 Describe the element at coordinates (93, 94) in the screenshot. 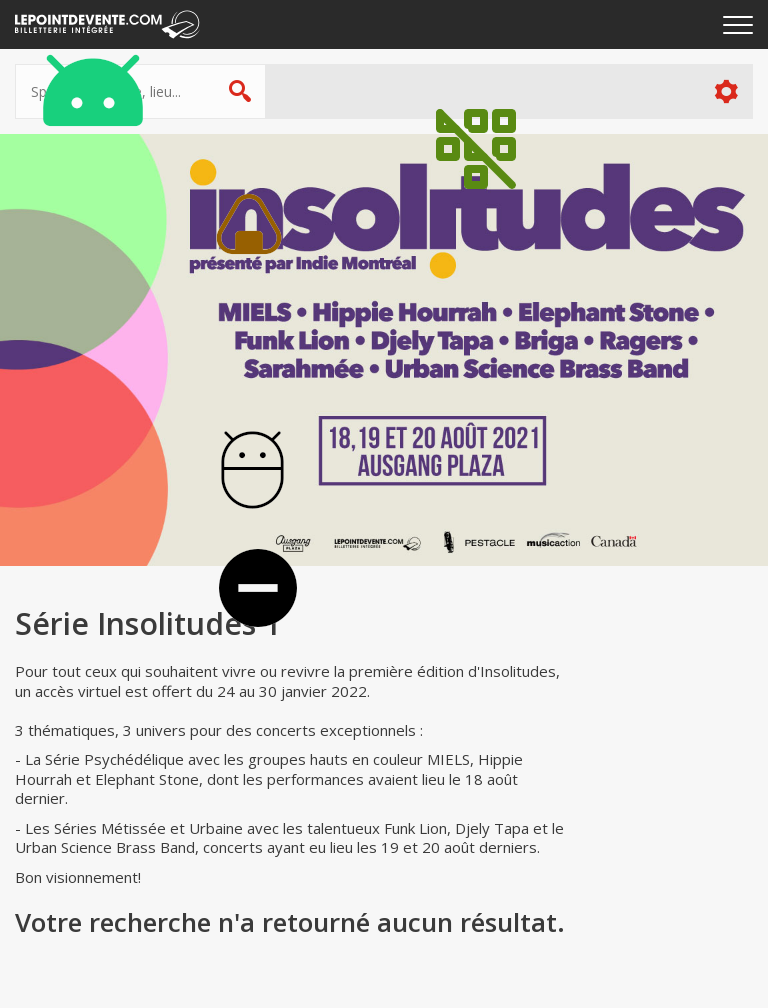

I see `android operating system indicator` at that location.